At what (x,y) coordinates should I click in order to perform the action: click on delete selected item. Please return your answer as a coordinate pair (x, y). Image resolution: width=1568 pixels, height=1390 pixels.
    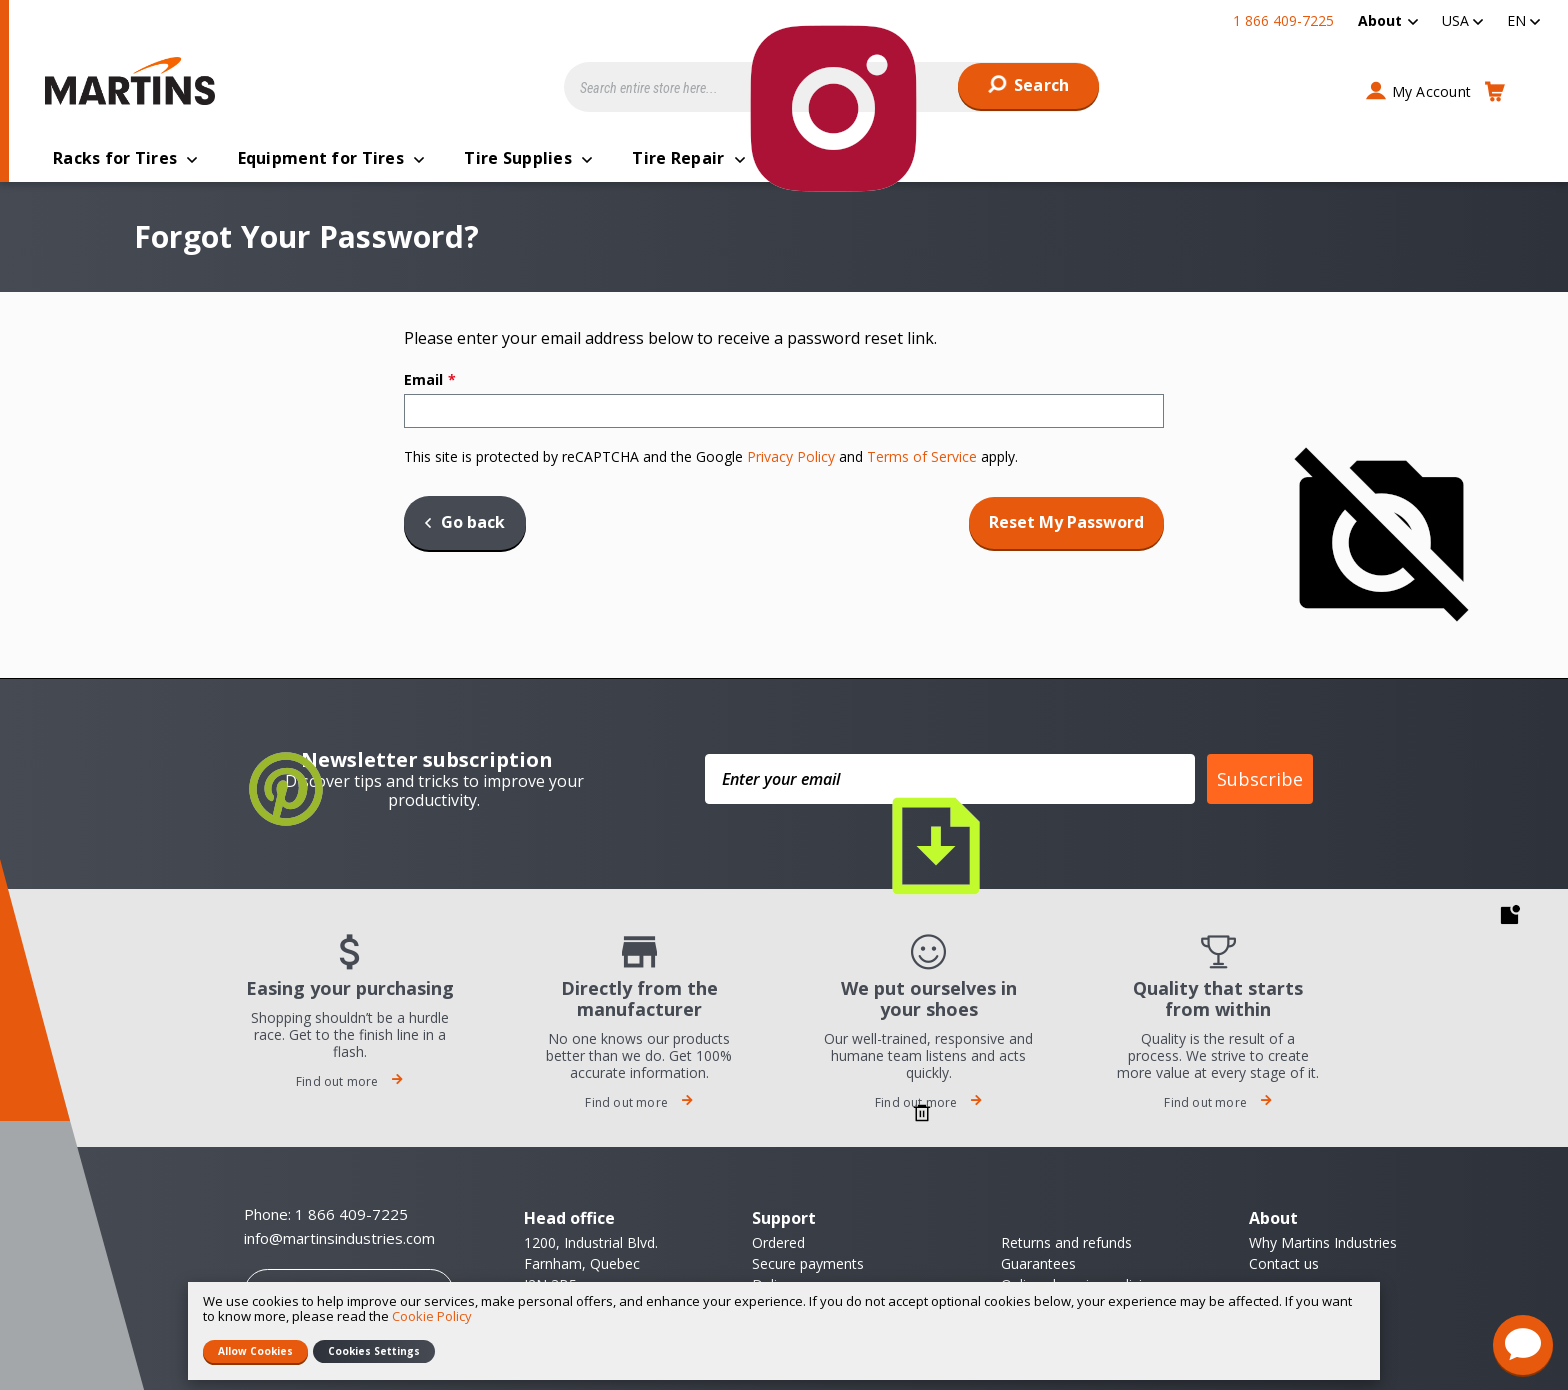
    Looking at the image, I should click on (922, 1113).